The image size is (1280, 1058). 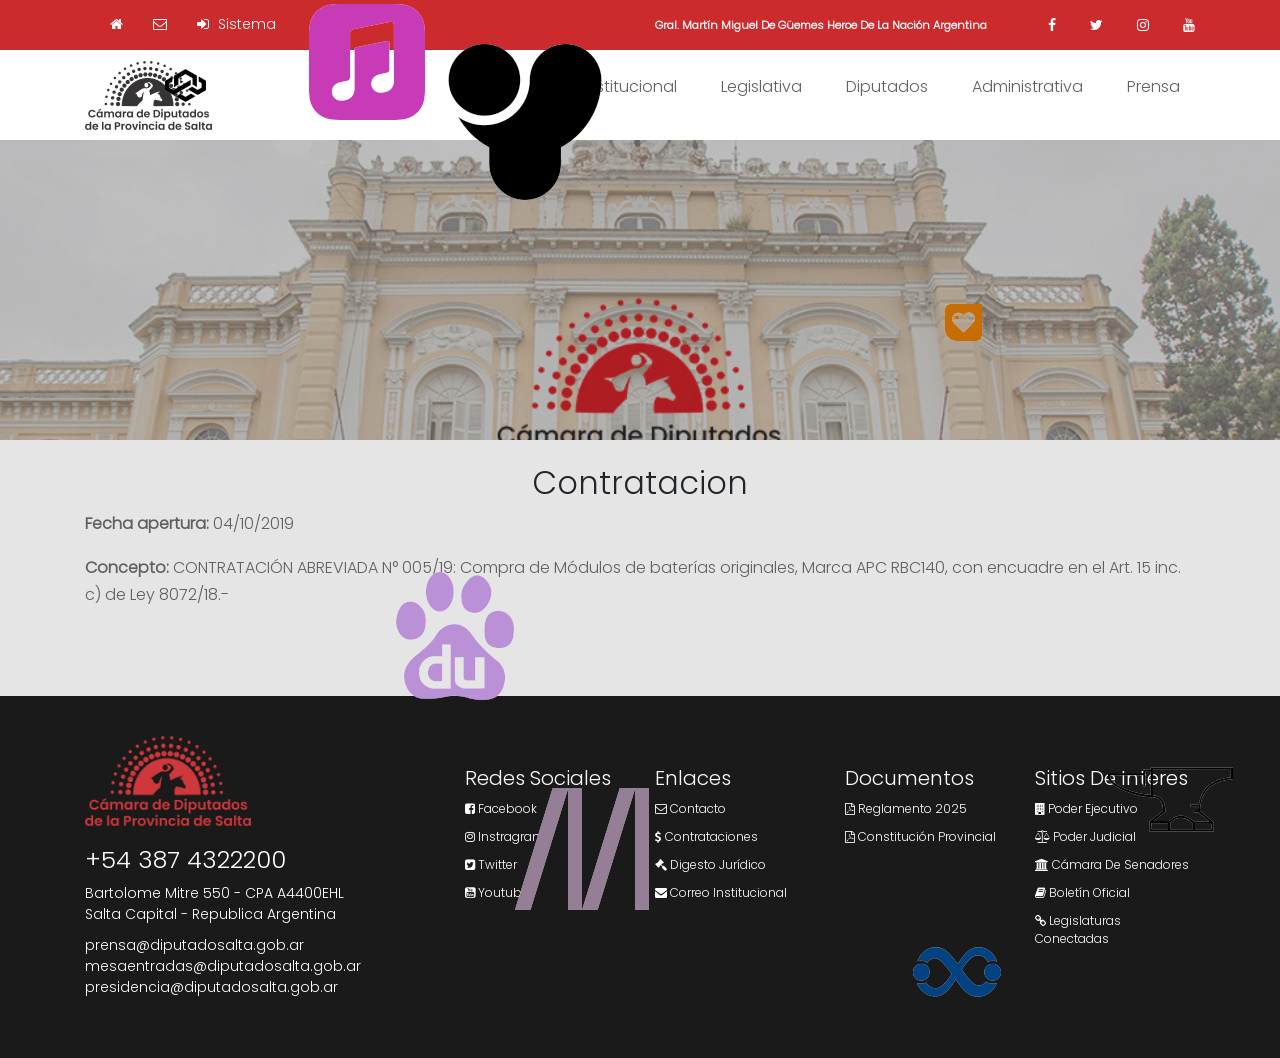 I want to click on immer library logo, so click(x=957, y=972).